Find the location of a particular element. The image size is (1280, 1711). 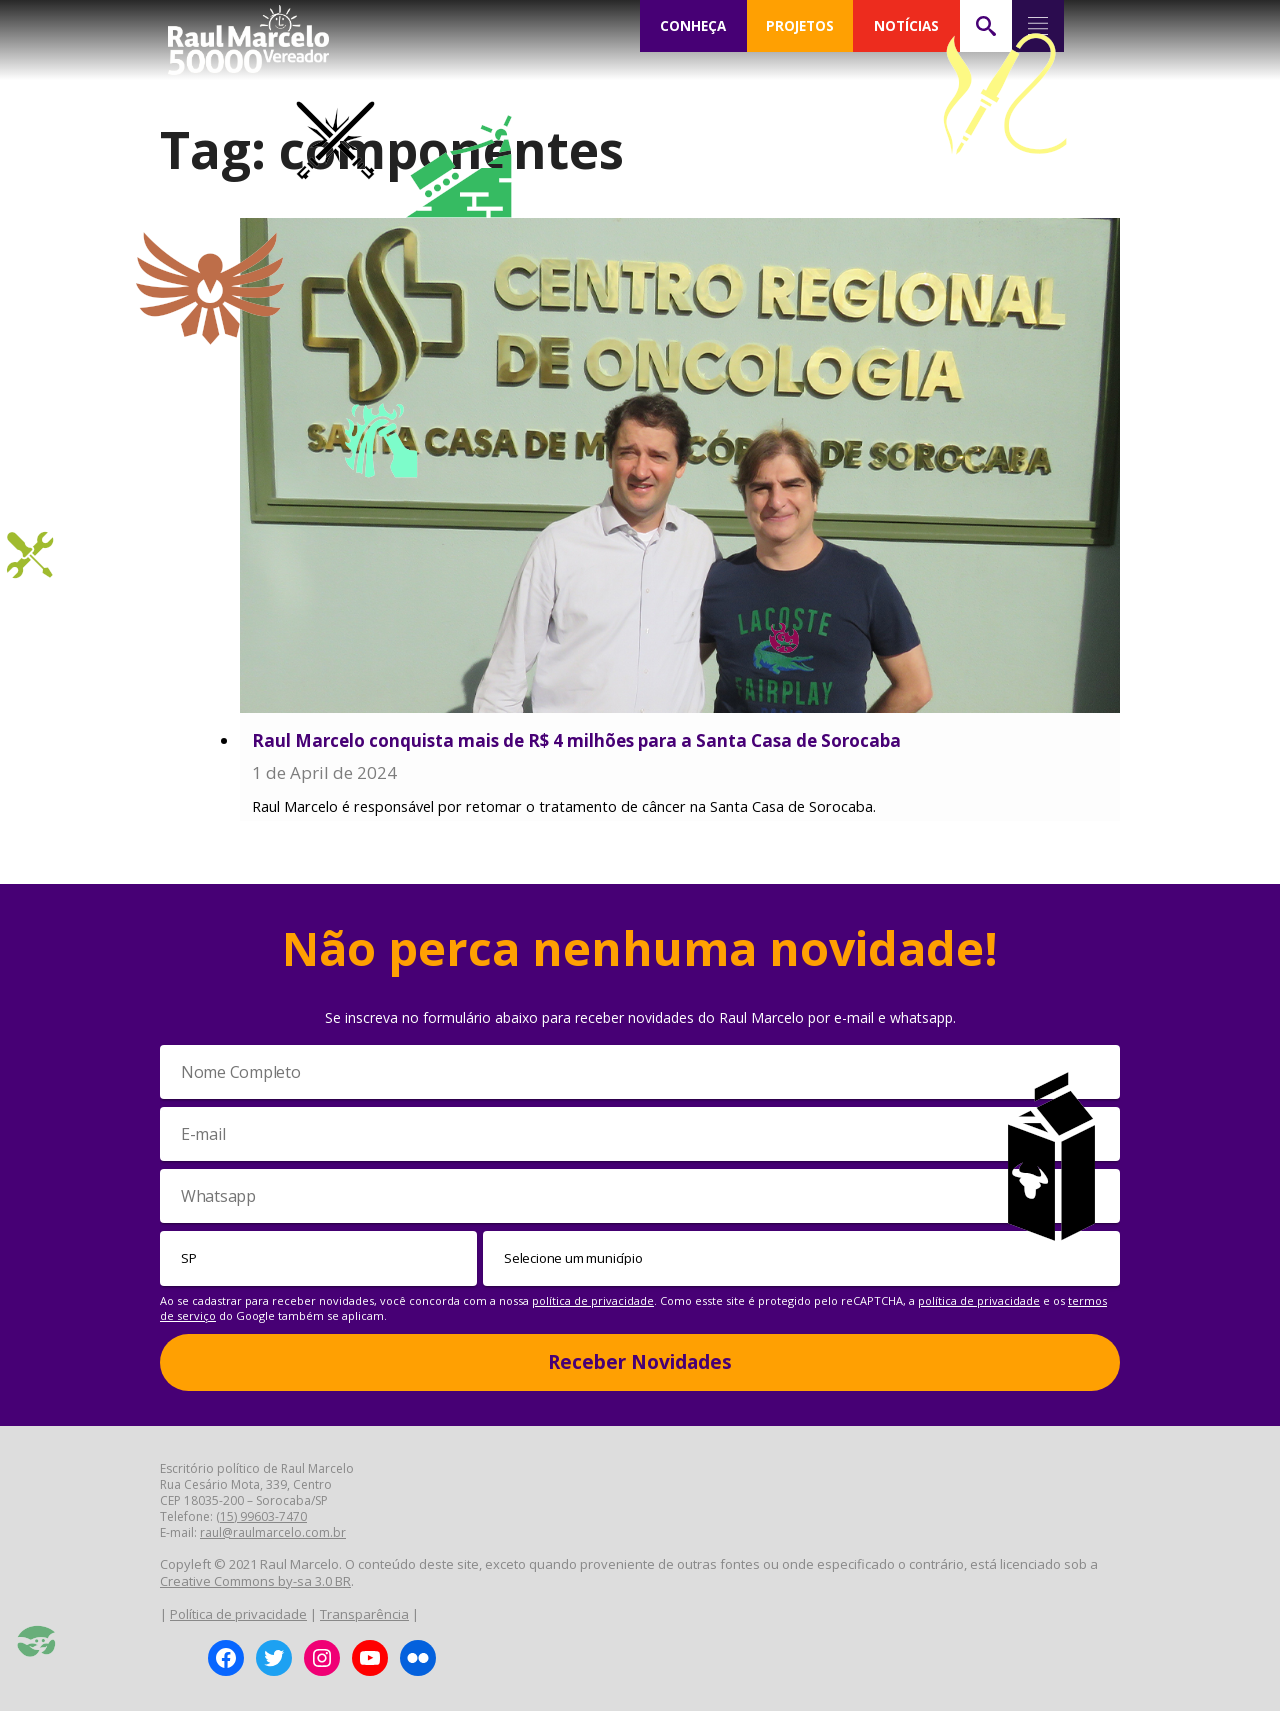

milk or dairy product item in a game inventory is located at coordinates (1051, 1156).